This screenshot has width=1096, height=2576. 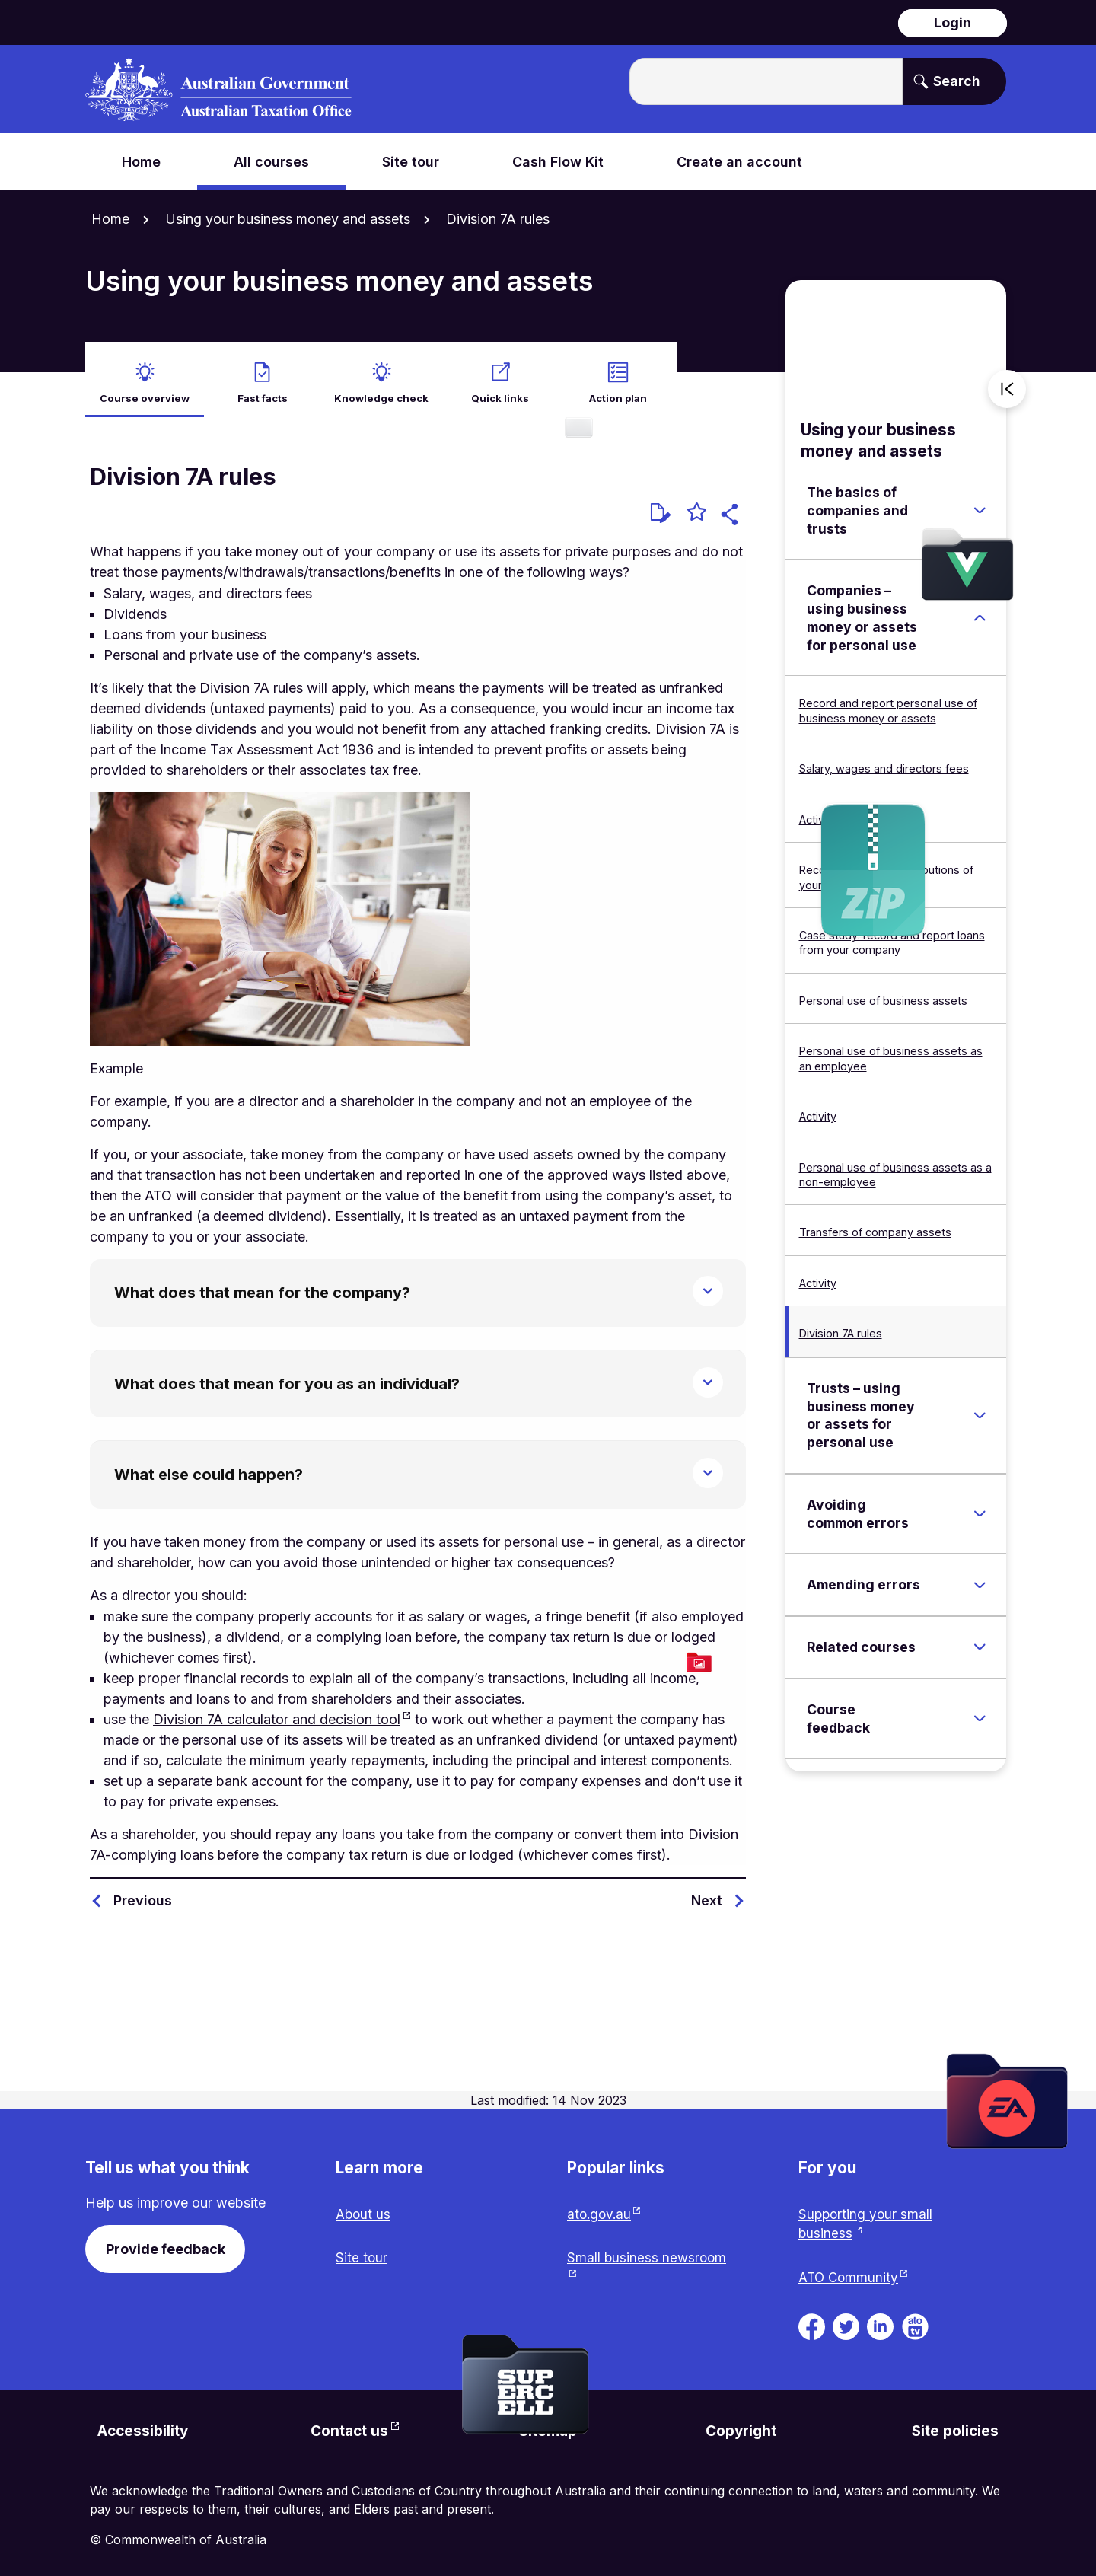 I want to click on open folder containing Supercell games, so click(x=524, y=2387).